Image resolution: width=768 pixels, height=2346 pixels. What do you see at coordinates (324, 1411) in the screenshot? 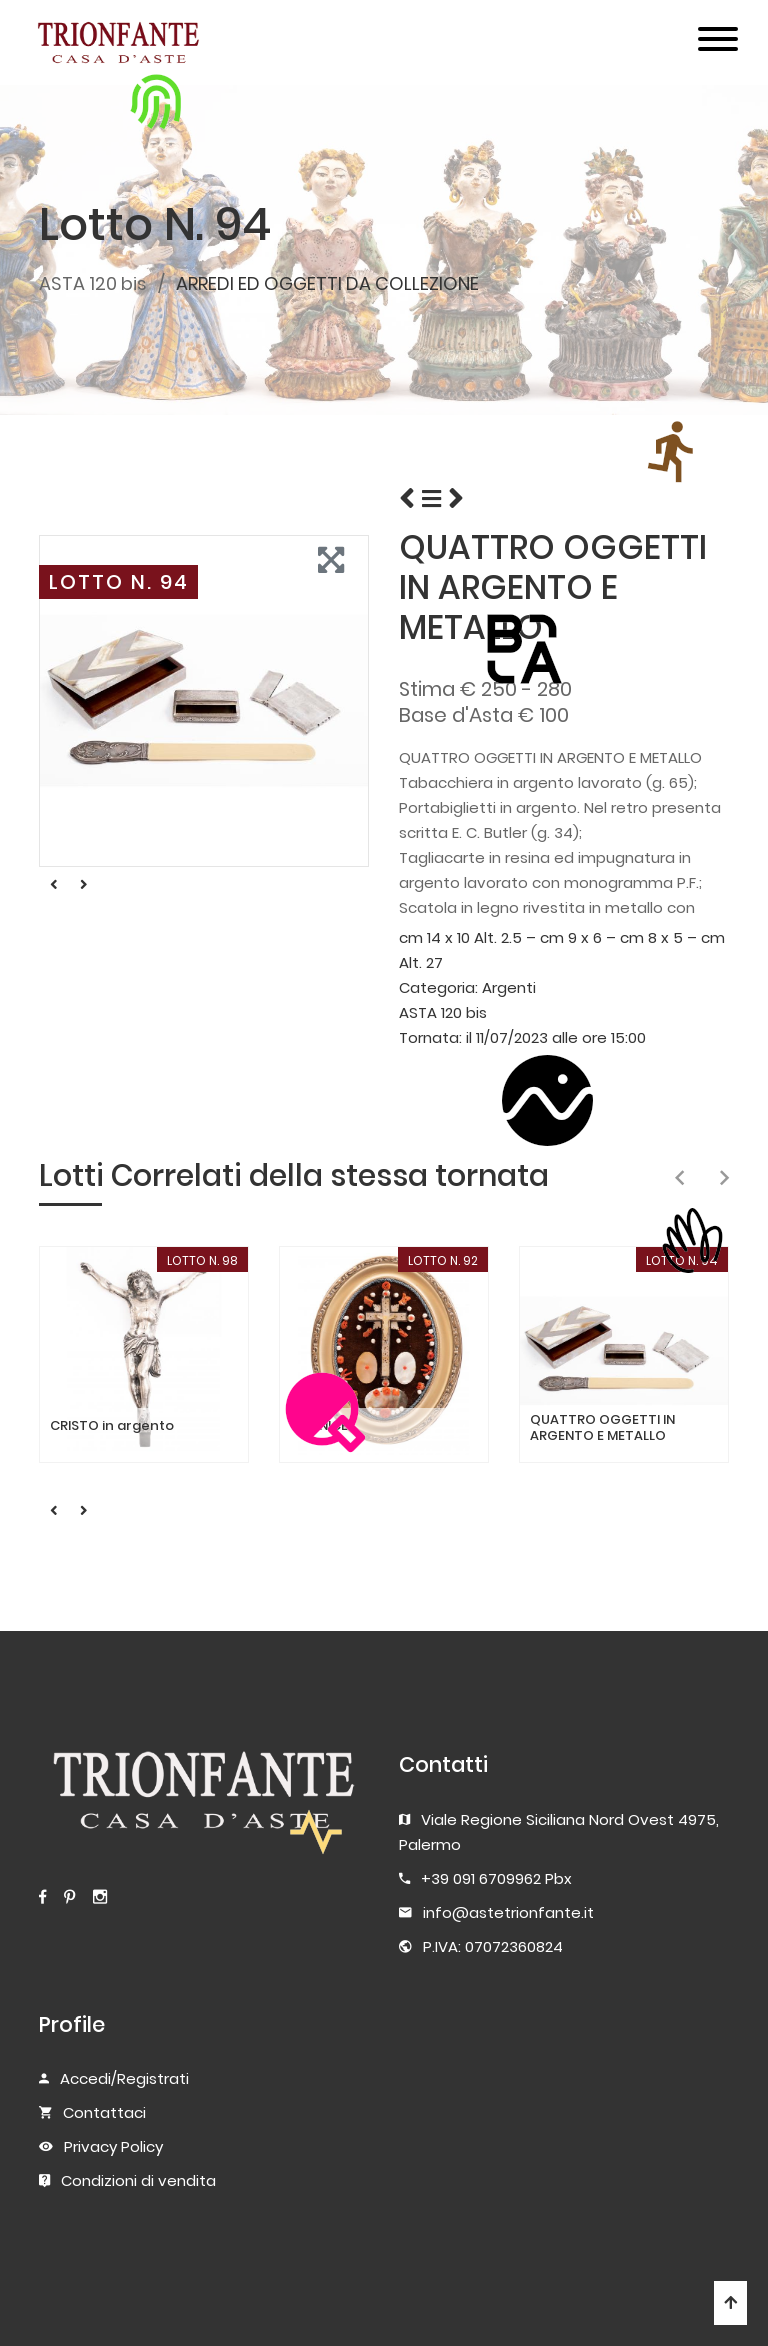
I see `open ping pong or table tennis game` at bounding box center [324, 1411].